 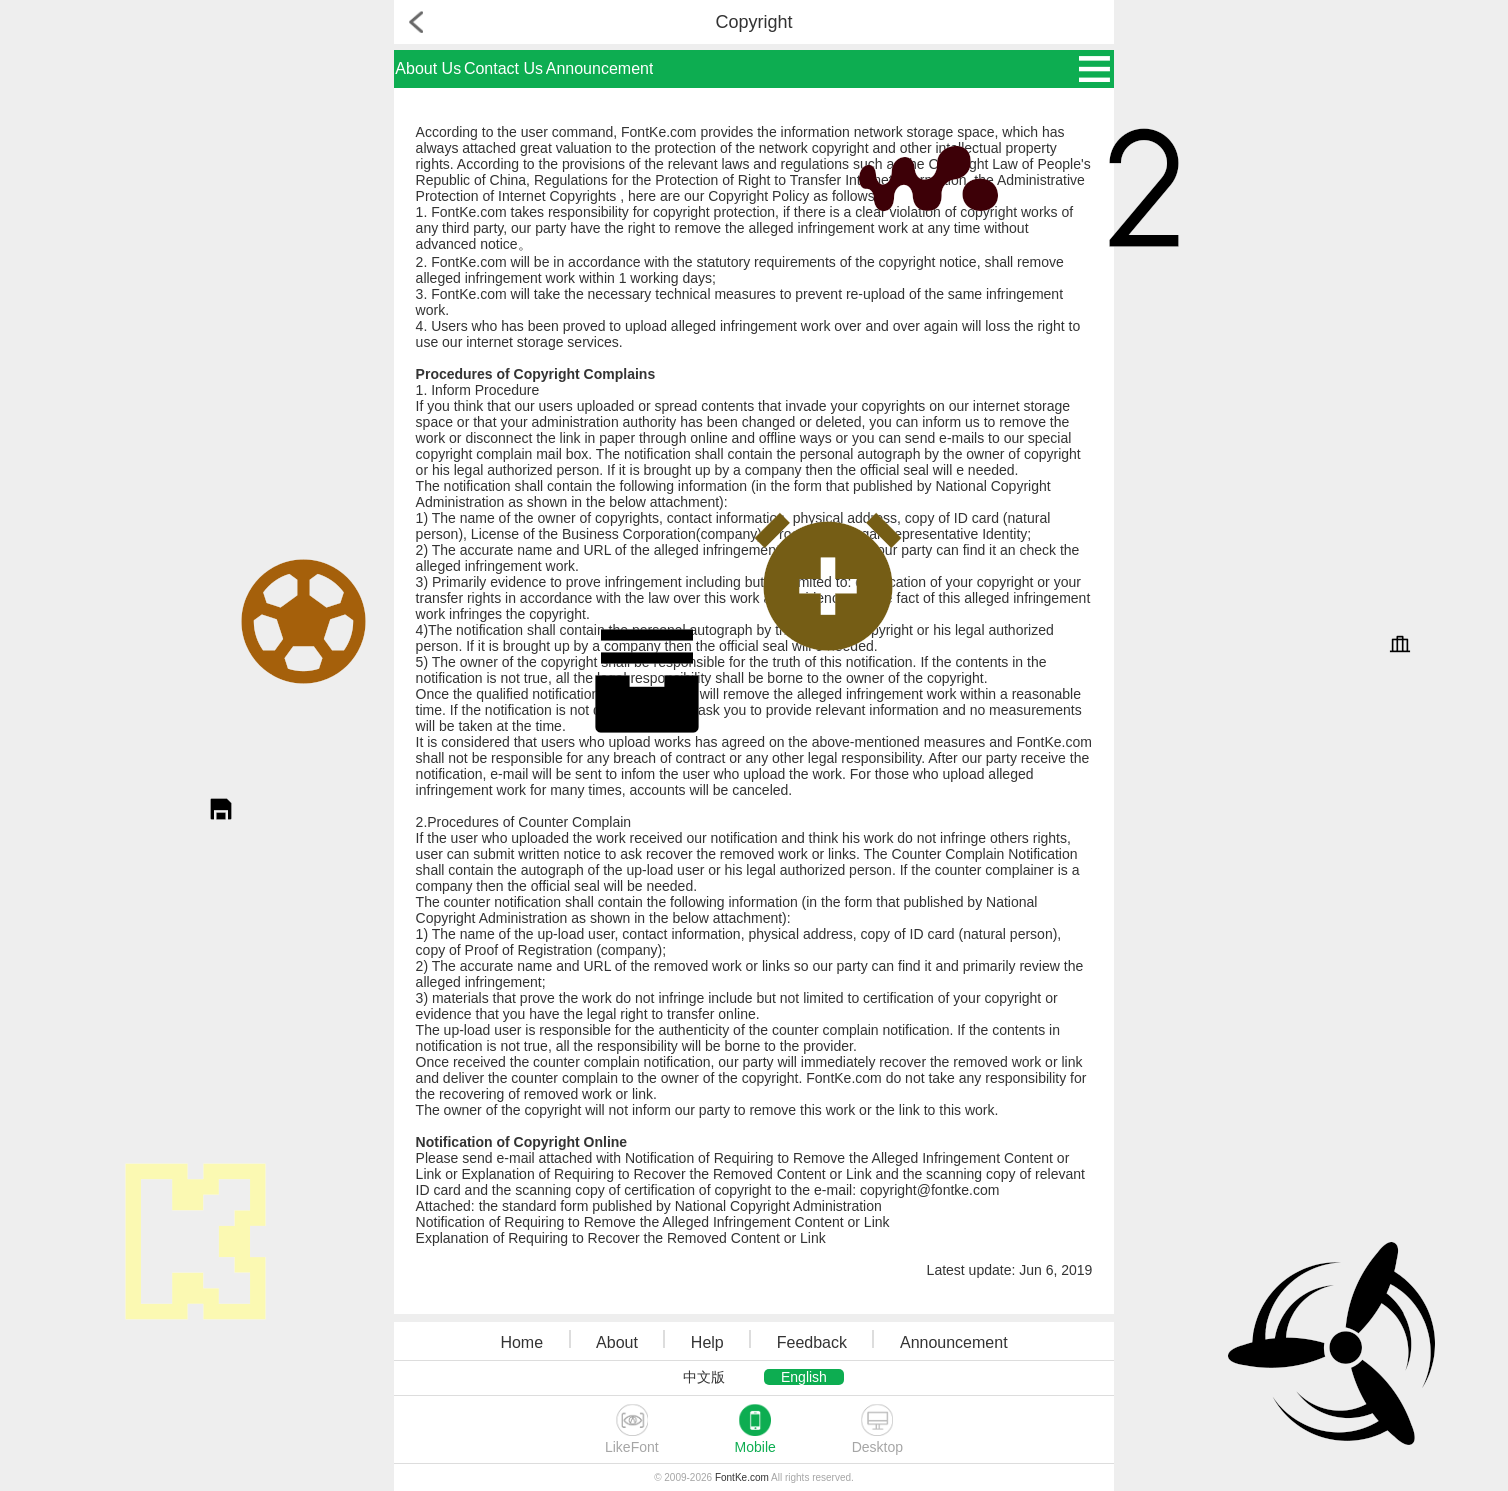 What do you see at coordinates (1400, 644) in the screenshot?
I see `luggage deposit or storage location` at bounding box center [1400, 644].